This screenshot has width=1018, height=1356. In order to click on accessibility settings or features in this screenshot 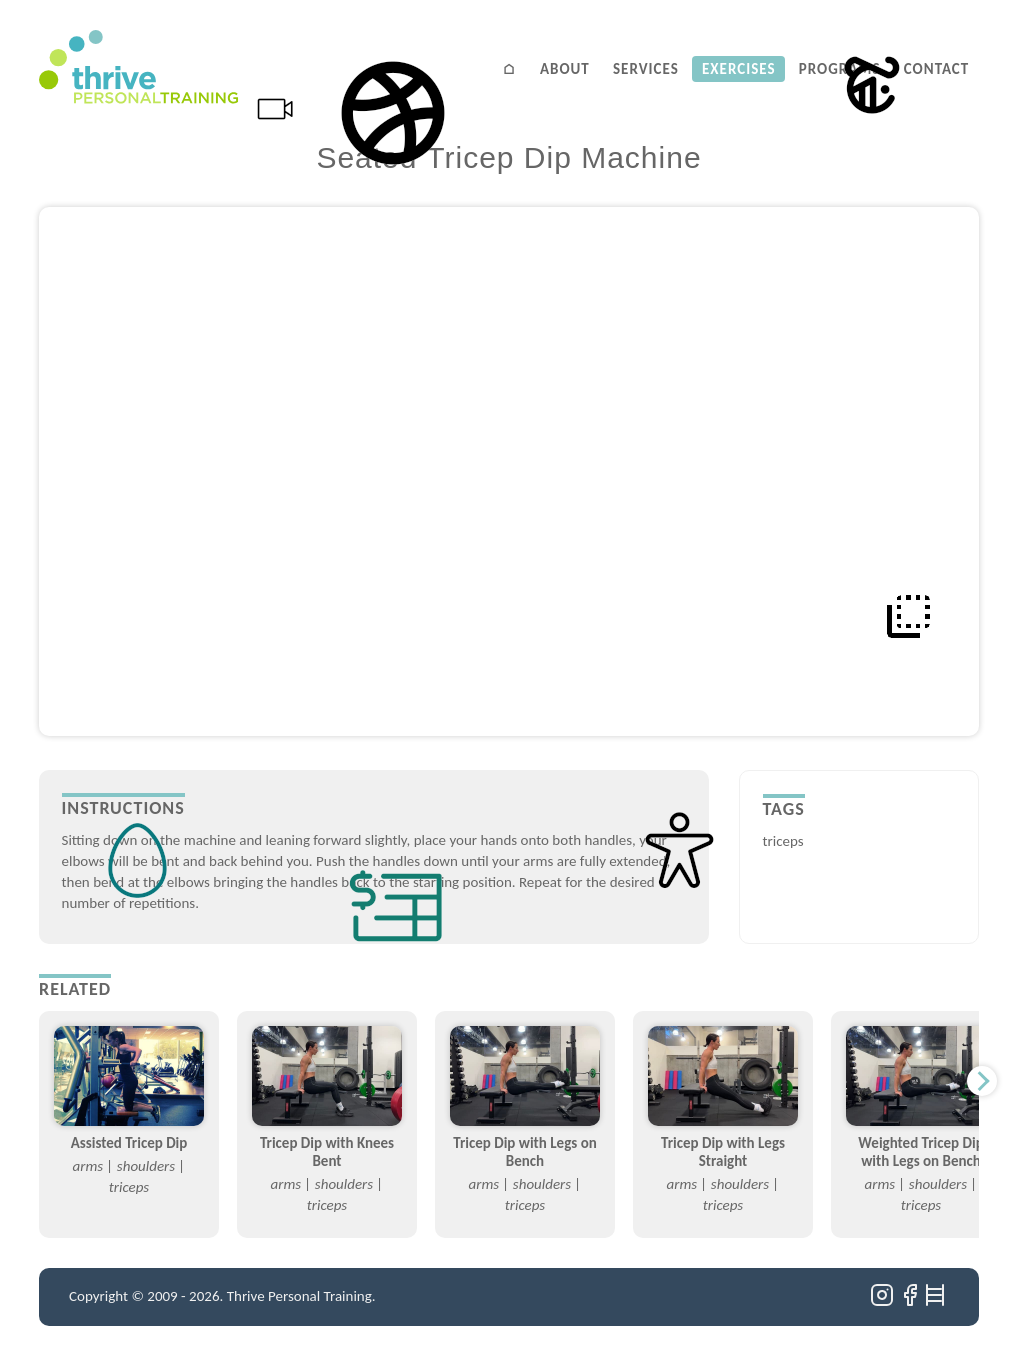, I will do `click(679, 851)`.